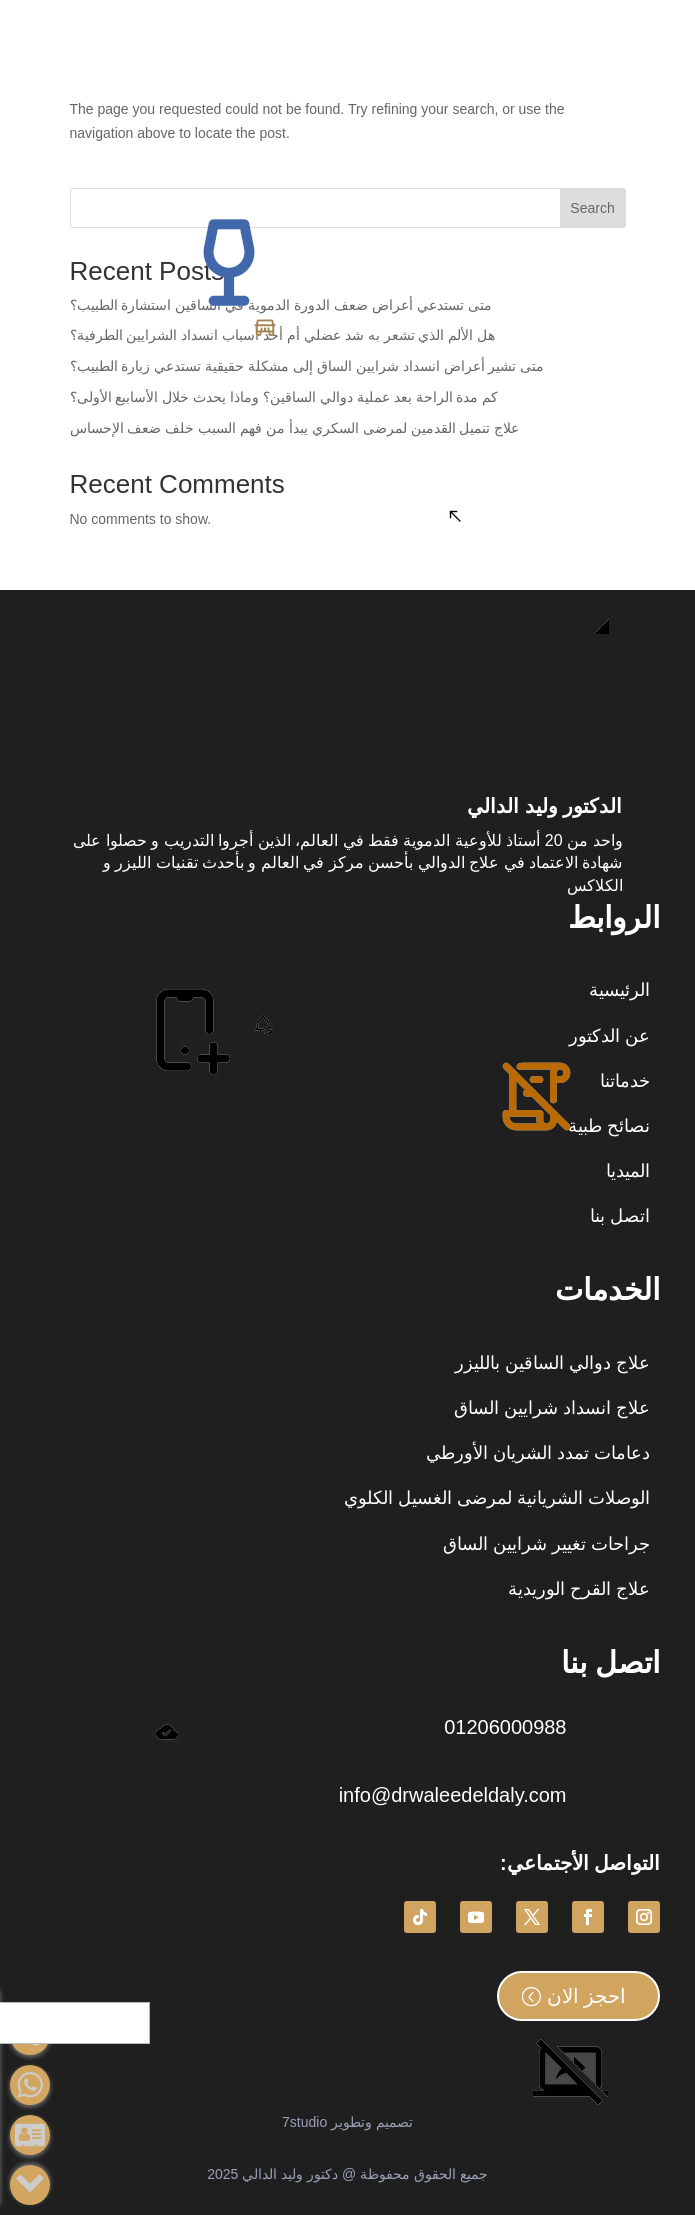 Image resolution: width=695 pixels, height=2215 pixels. Describe the element at coordinates (185, 1030) in the screenshot. I see `add a new mobile device` at that location.